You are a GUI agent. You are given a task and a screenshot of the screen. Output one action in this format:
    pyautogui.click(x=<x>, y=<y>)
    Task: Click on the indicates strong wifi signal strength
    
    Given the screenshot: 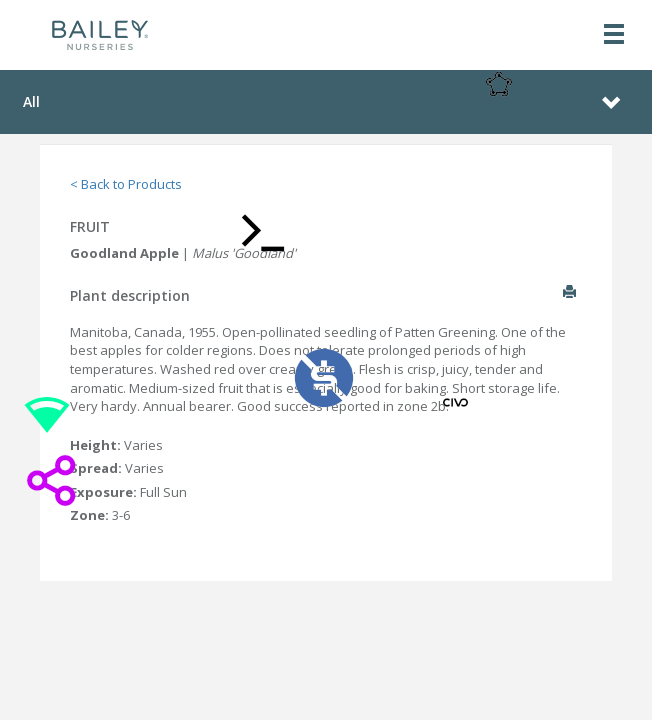 What is the action you would take?
    pyautogui.click(x=47, y=415)
    